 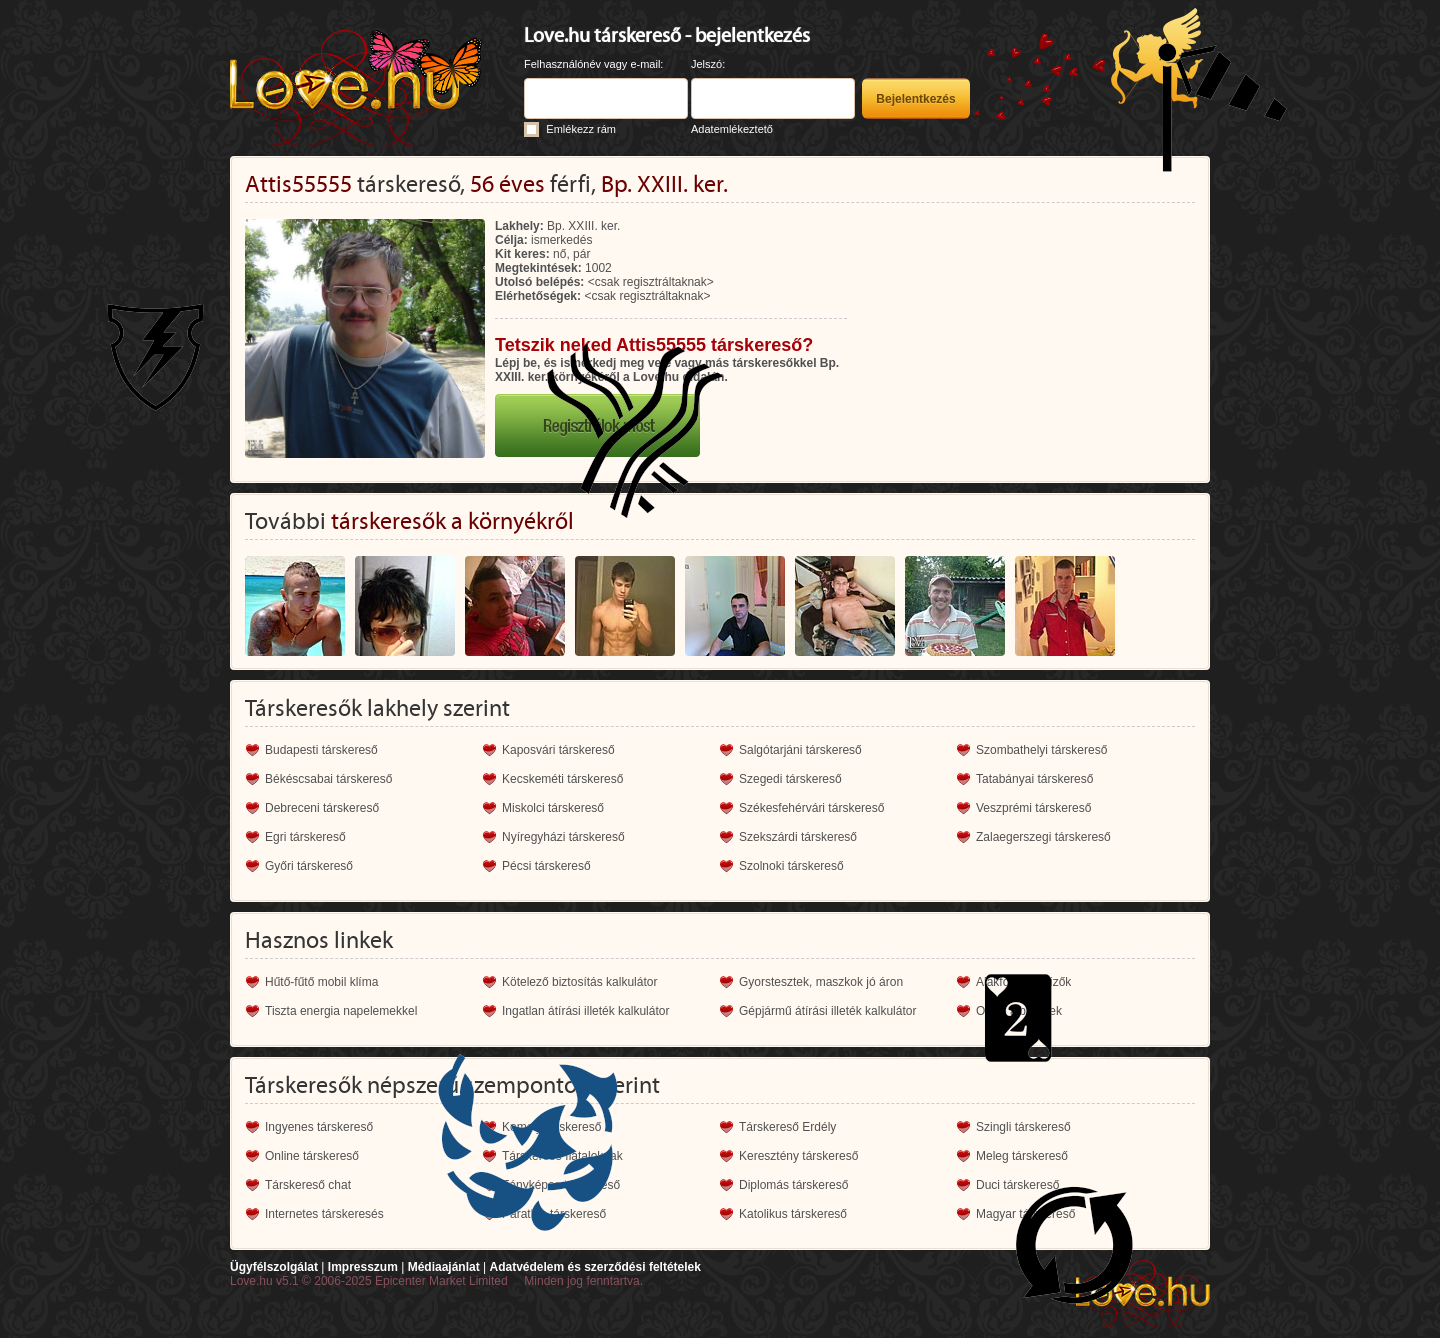 I want to click on food item indicator in a cooking or recipe game, so click(x=635, y=430).